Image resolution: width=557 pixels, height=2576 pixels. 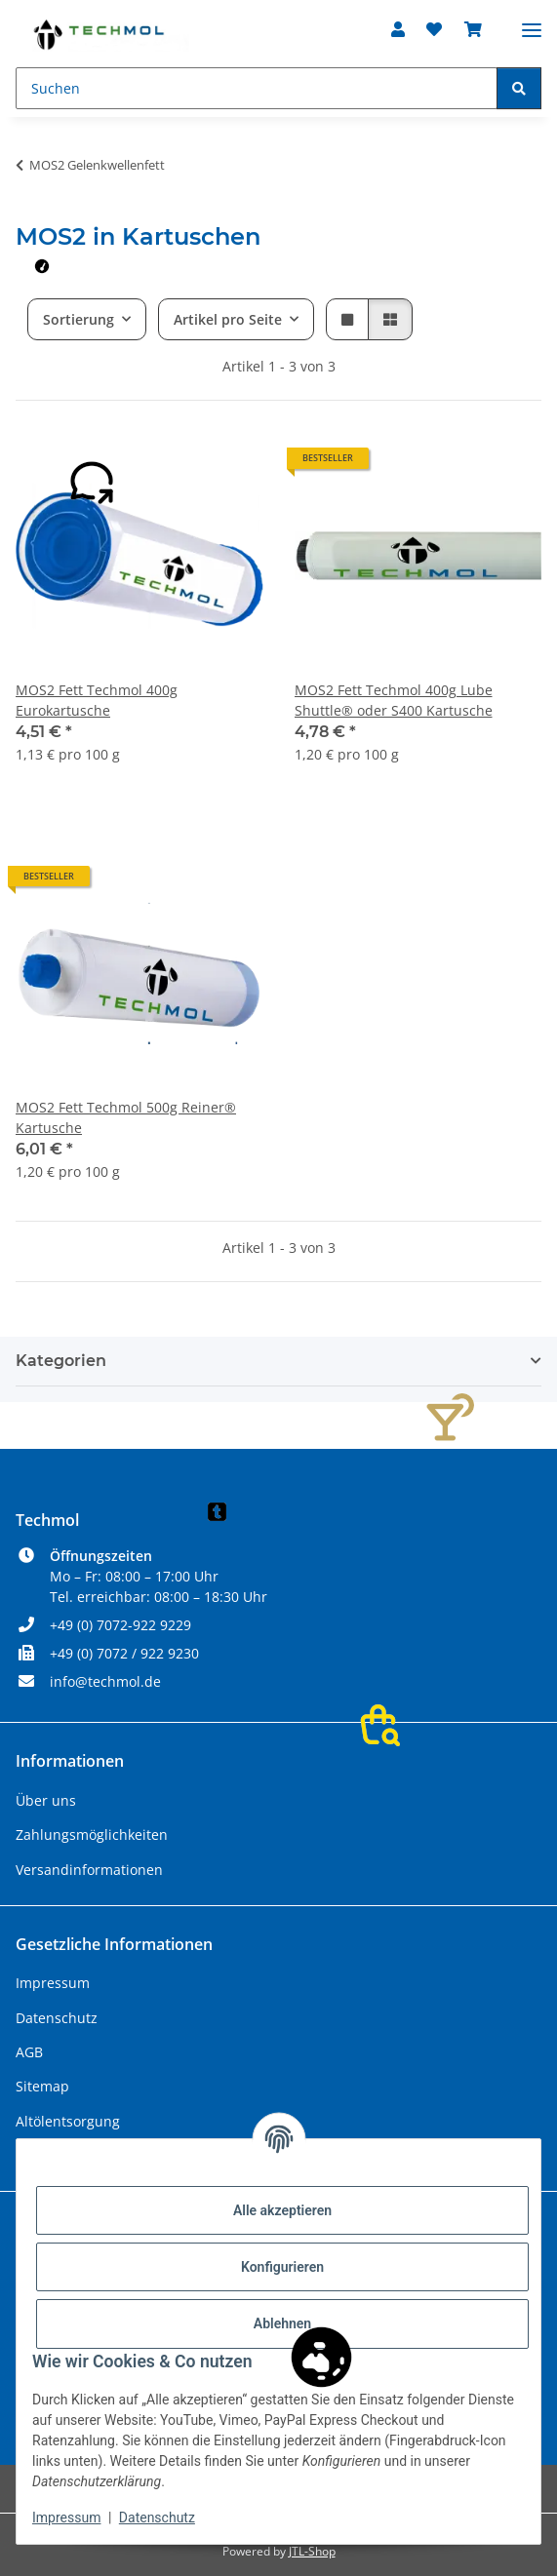 I want to click on view performance or speed metrics, so click(x=42, y=266).